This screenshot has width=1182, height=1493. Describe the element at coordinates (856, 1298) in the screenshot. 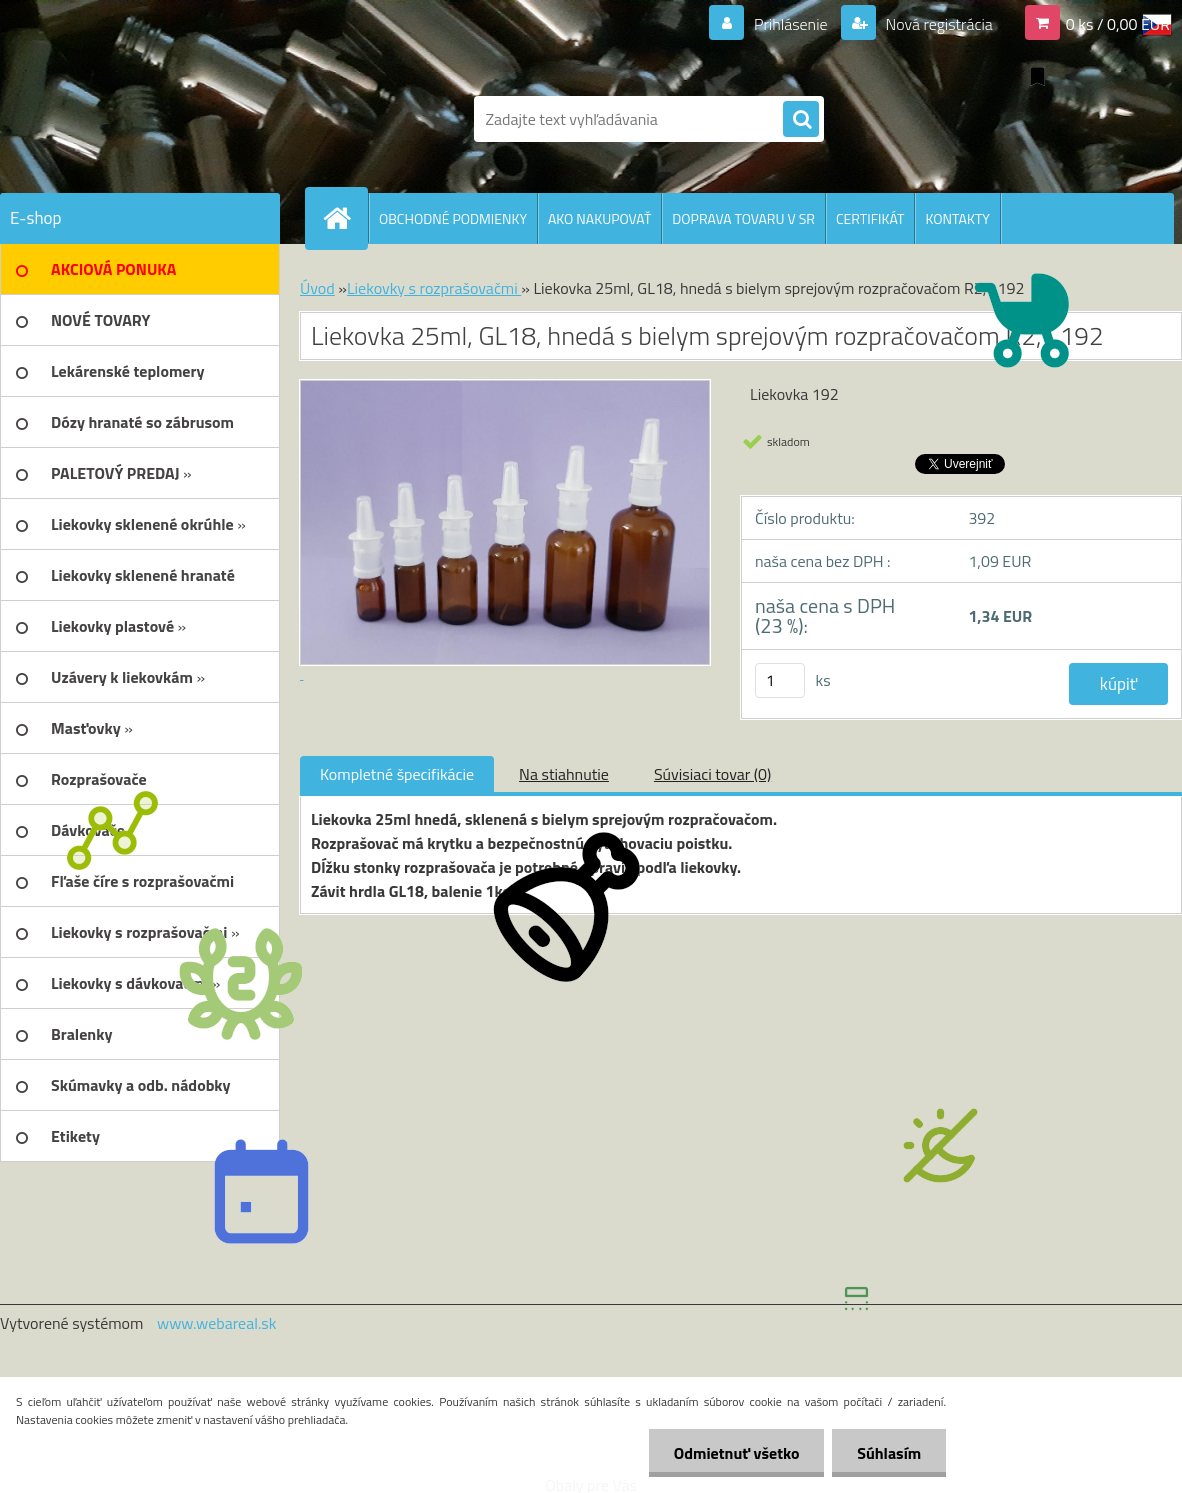

I see `align content to top of container` at that location.